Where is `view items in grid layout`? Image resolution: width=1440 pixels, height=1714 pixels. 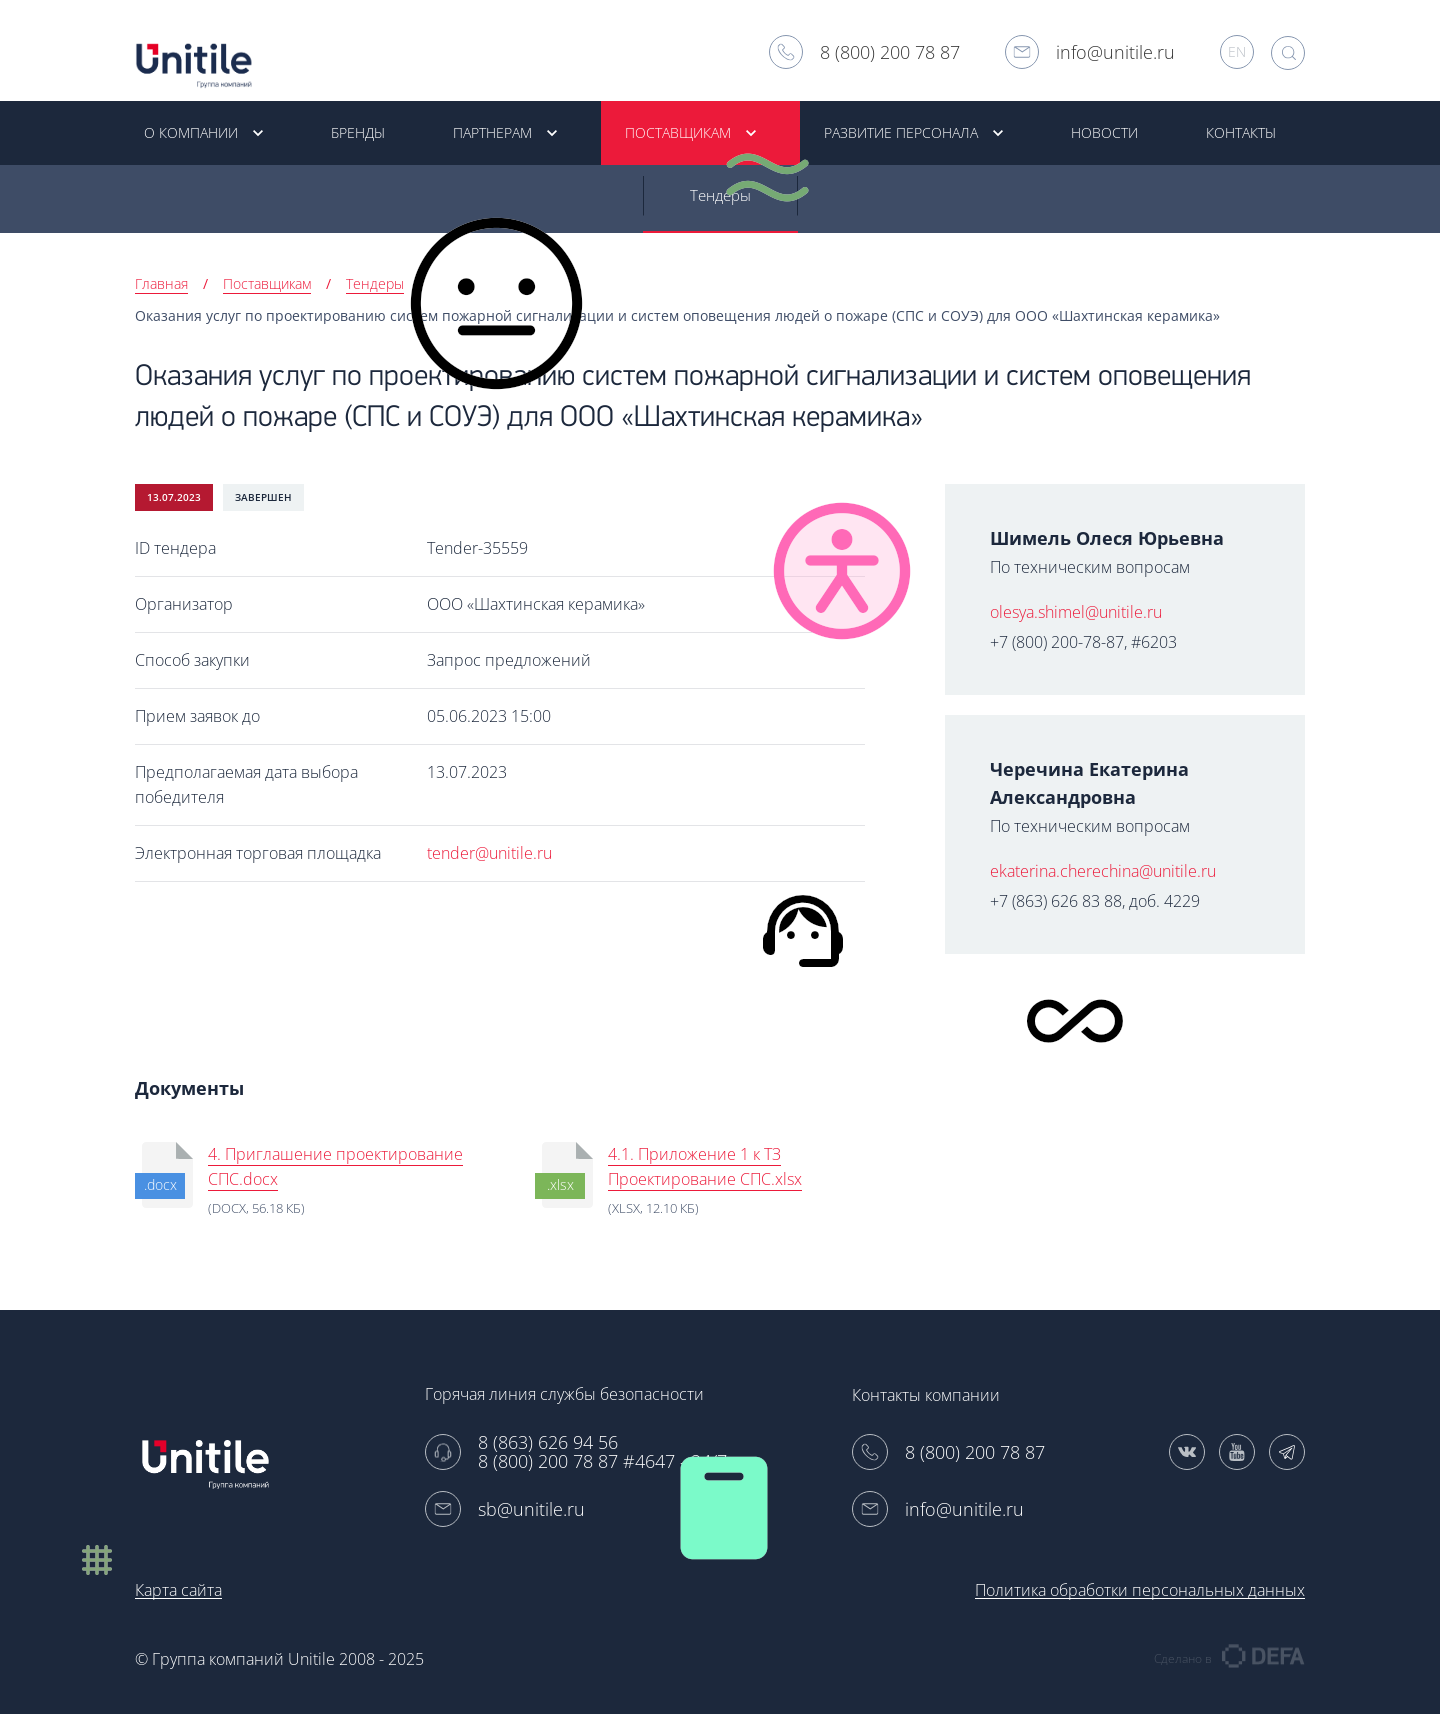 view items in grid layout is located at coordinates (97, 1560).